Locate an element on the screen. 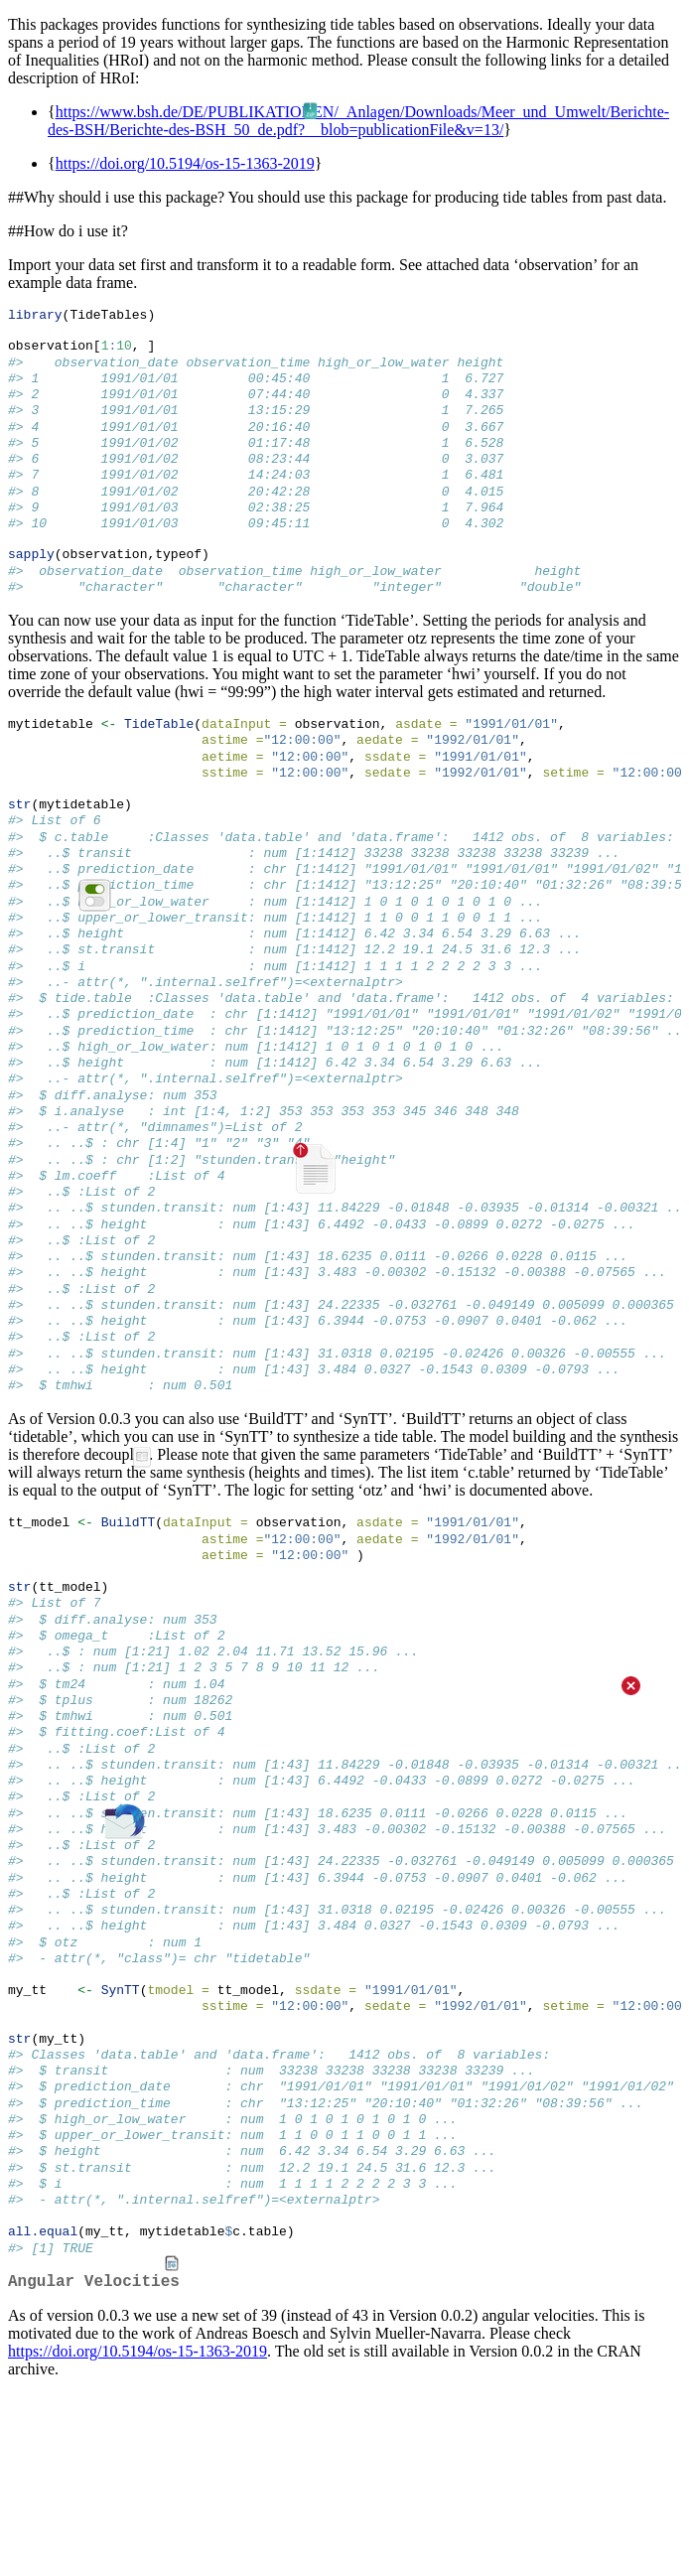 The image size is (689, 2576). open system settings or preferences is located at coordinates (94, 895).